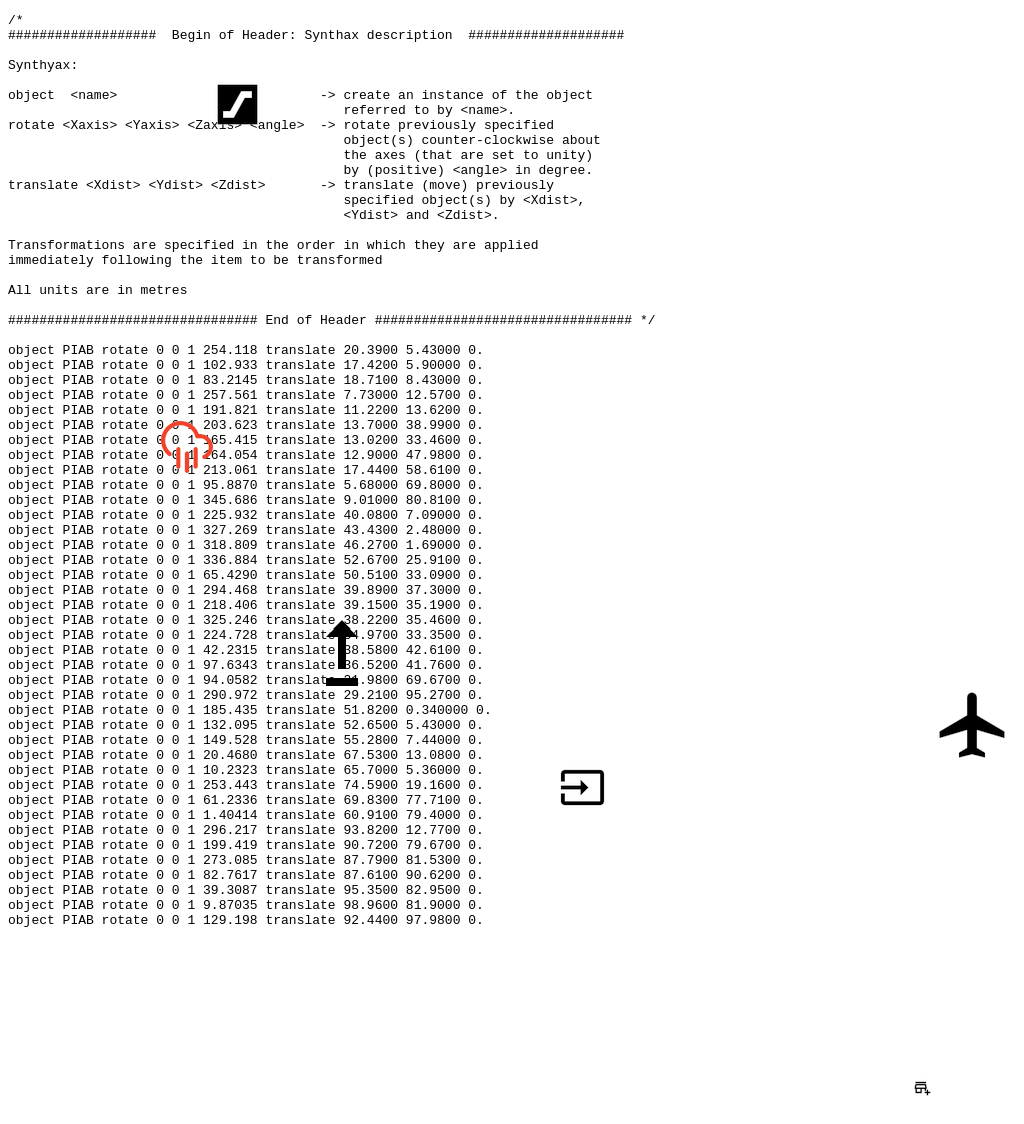  I want to click on find nearby escalators, so click(237, 104).